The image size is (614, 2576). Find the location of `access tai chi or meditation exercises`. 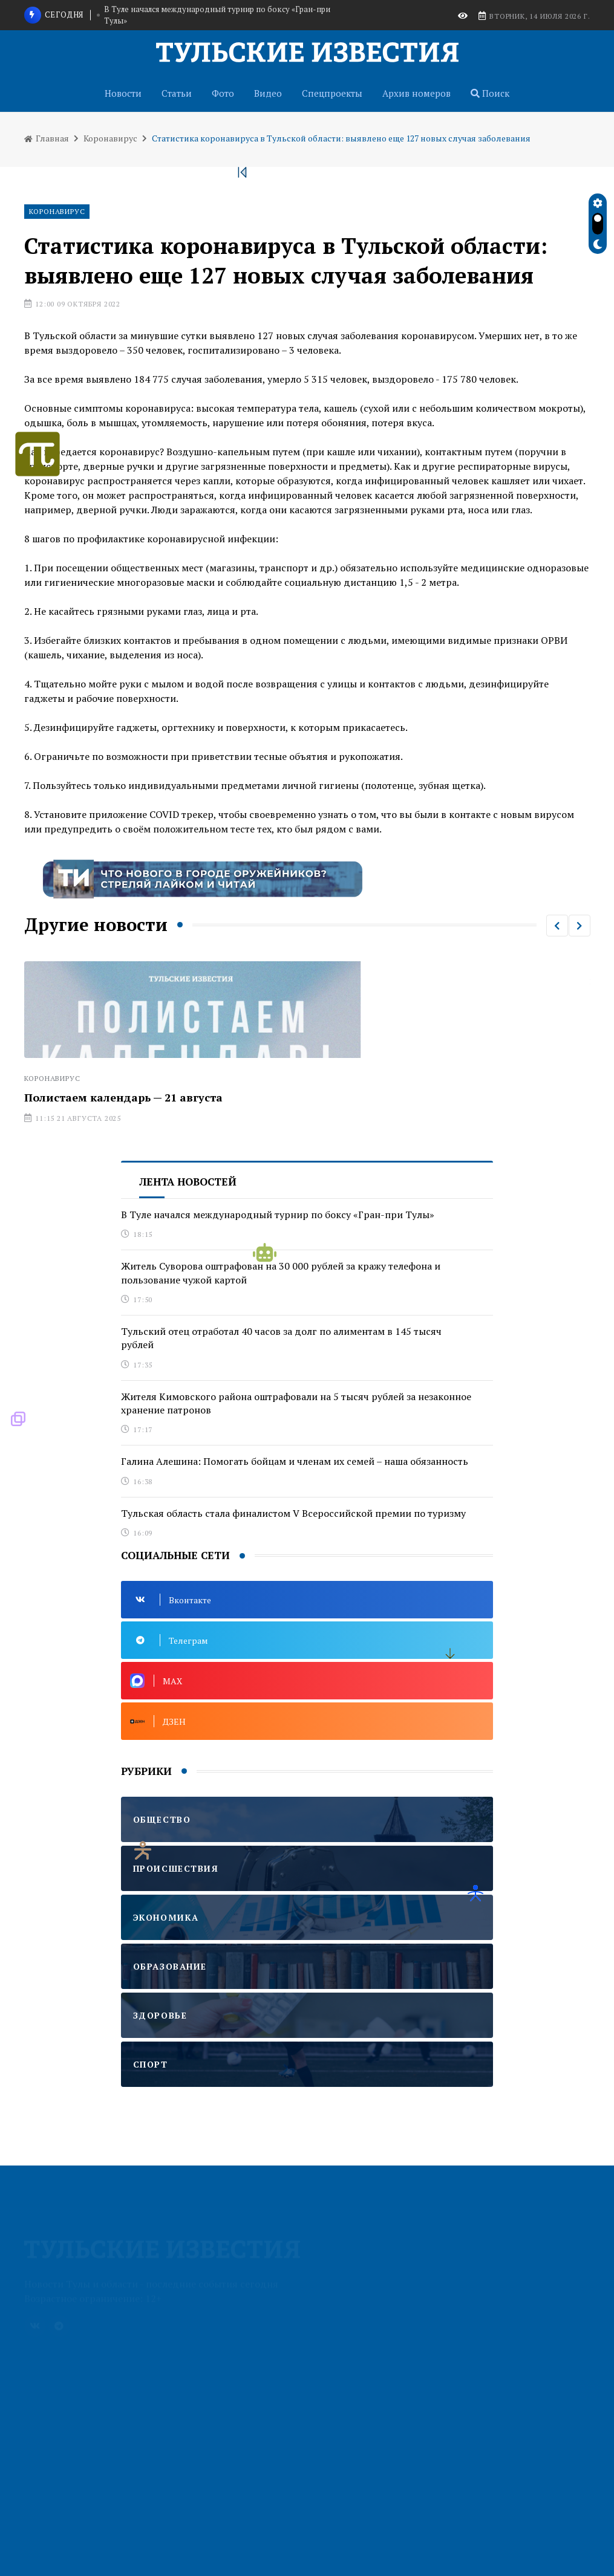

access tai chi or meditation exercises is located at coordinates (143, 1851).